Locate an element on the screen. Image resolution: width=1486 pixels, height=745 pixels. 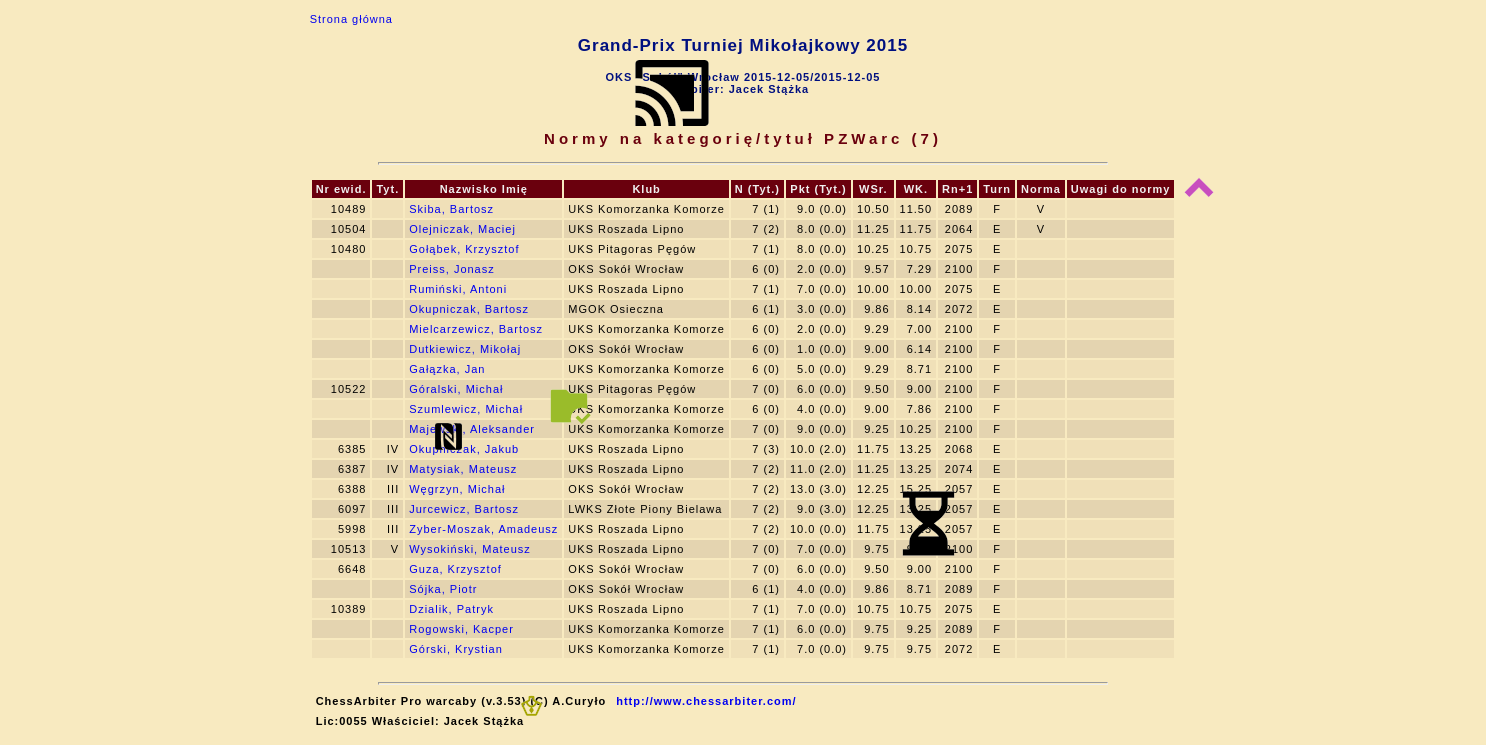
indicates NFC connectivity is available is located at coordinates (448, 436).